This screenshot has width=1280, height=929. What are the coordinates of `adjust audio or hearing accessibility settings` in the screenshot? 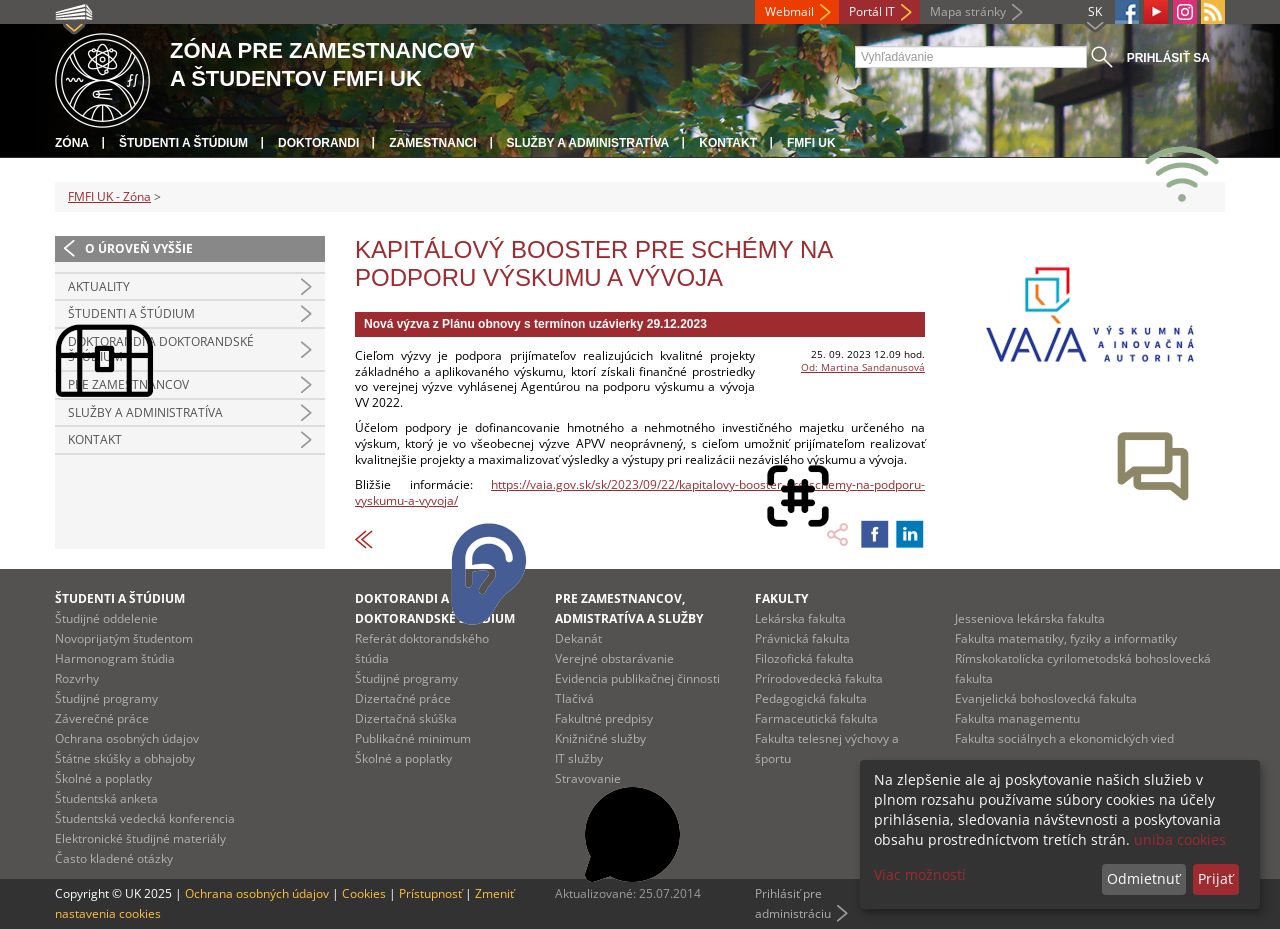 It's located at (489, 574).